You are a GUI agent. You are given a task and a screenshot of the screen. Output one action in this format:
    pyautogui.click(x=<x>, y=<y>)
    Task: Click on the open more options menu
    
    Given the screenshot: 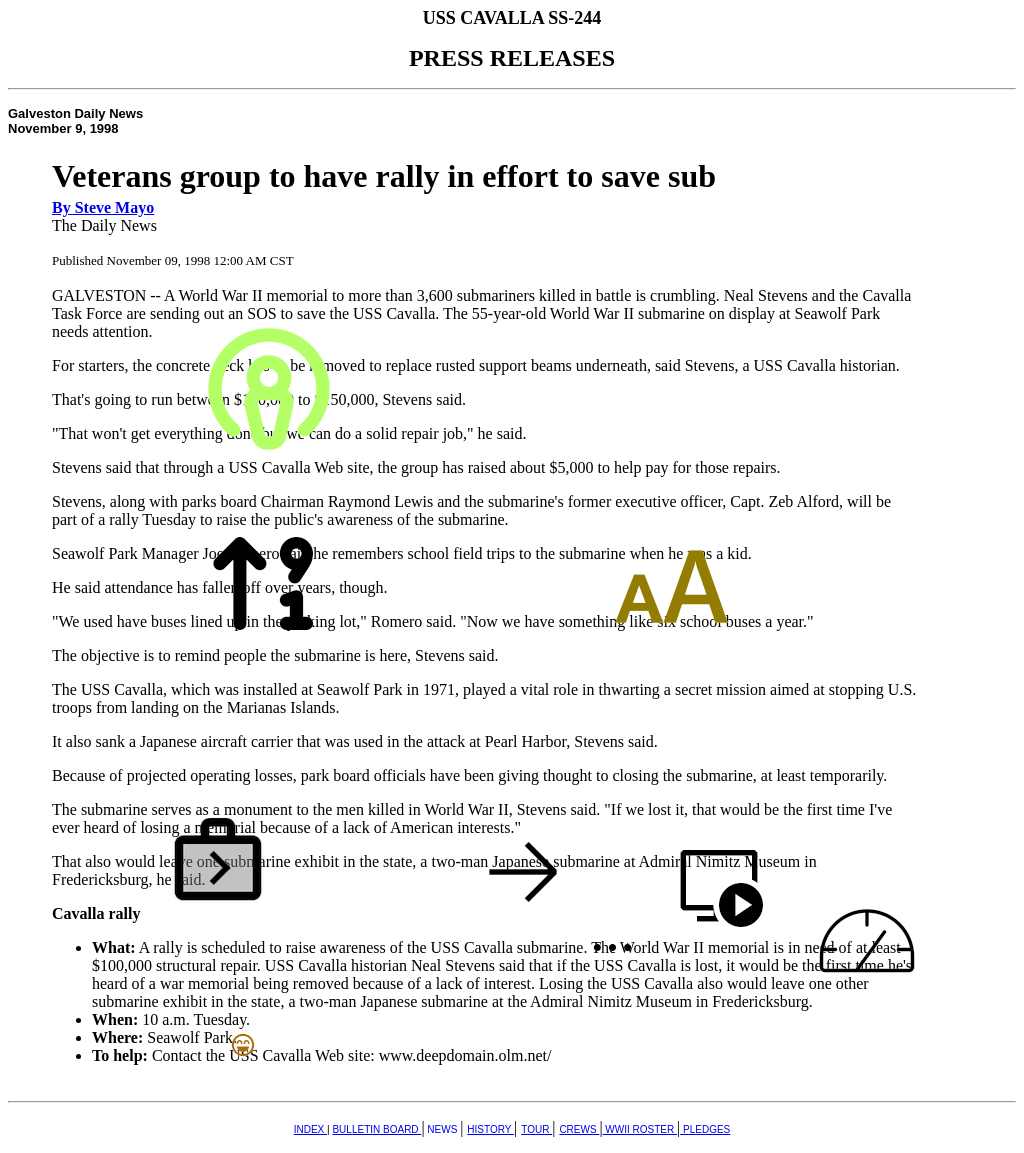 What is the action you would take?
    pyautogui.click(x=612, y=947)
    